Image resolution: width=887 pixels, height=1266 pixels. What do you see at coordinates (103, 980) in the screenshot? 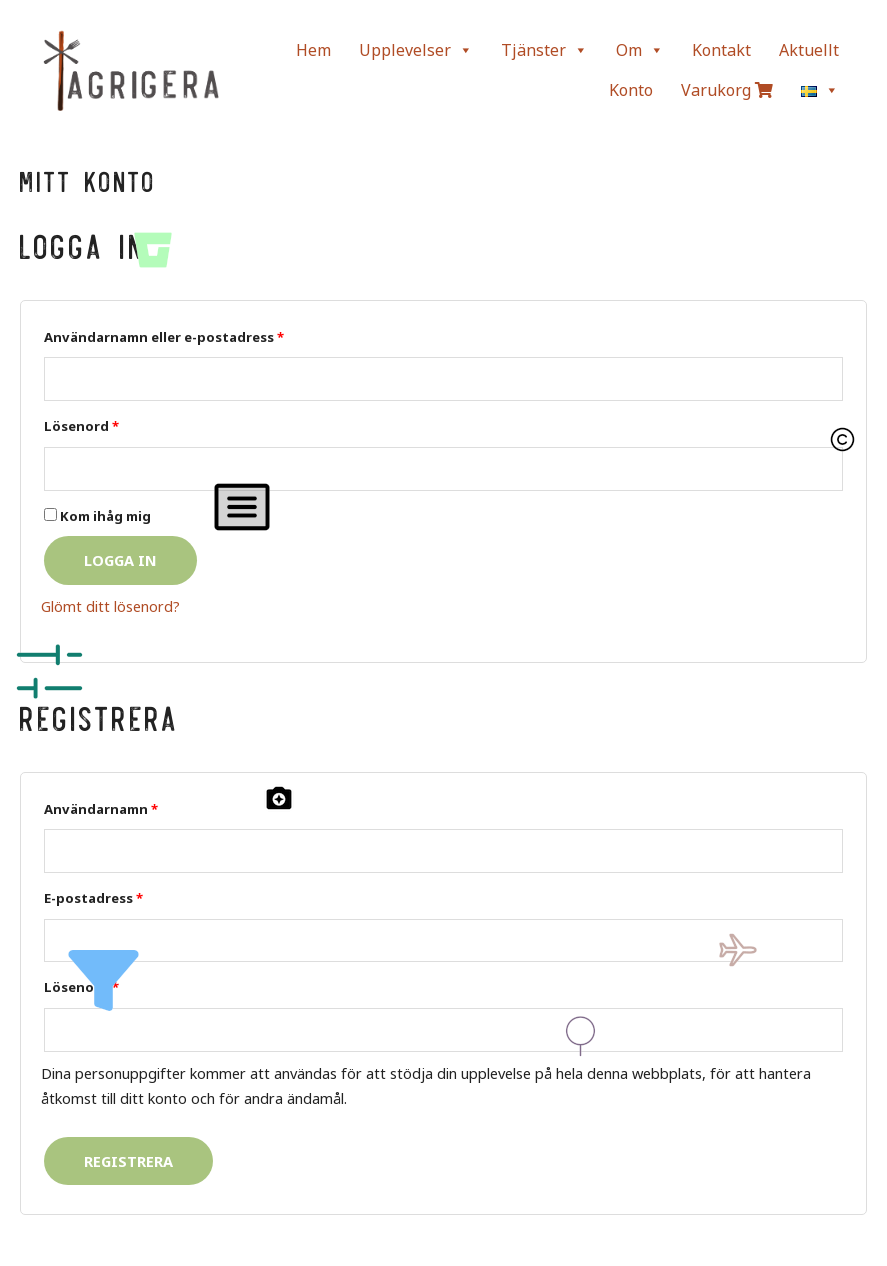
I see `filter content or results` at bounding box center [103, 980].